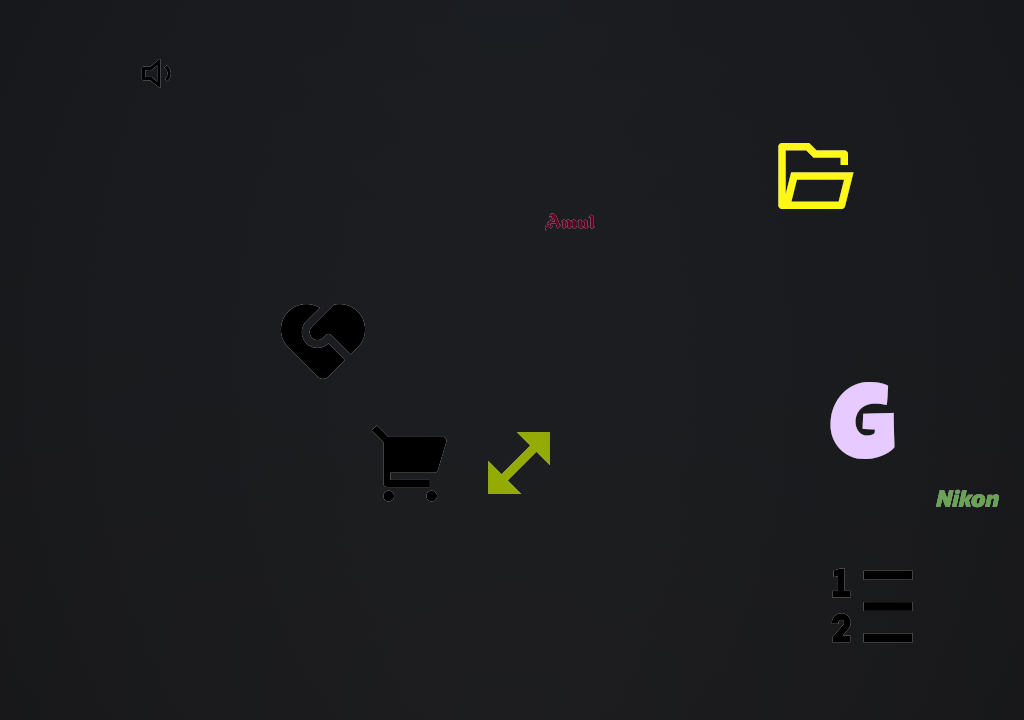  What do you see at coordinates (155, 73) in the screenshot?
I see `decrease audio volume` at bounding box center [155, 73].